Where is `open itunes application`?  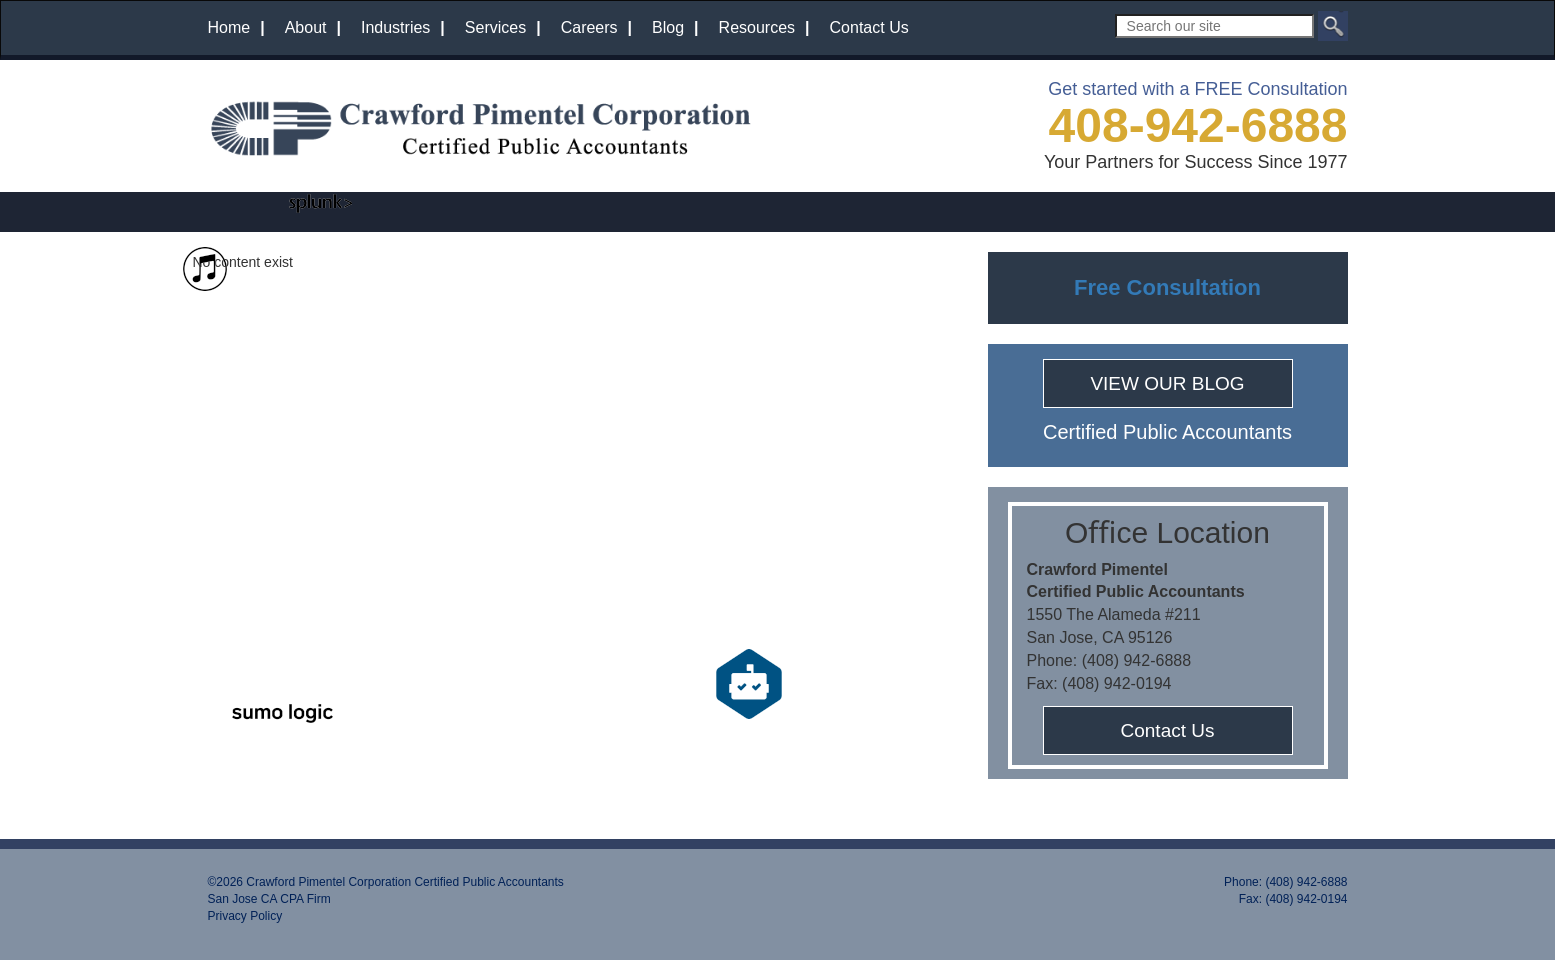 open itunes application is located at coordinates (205, 269).